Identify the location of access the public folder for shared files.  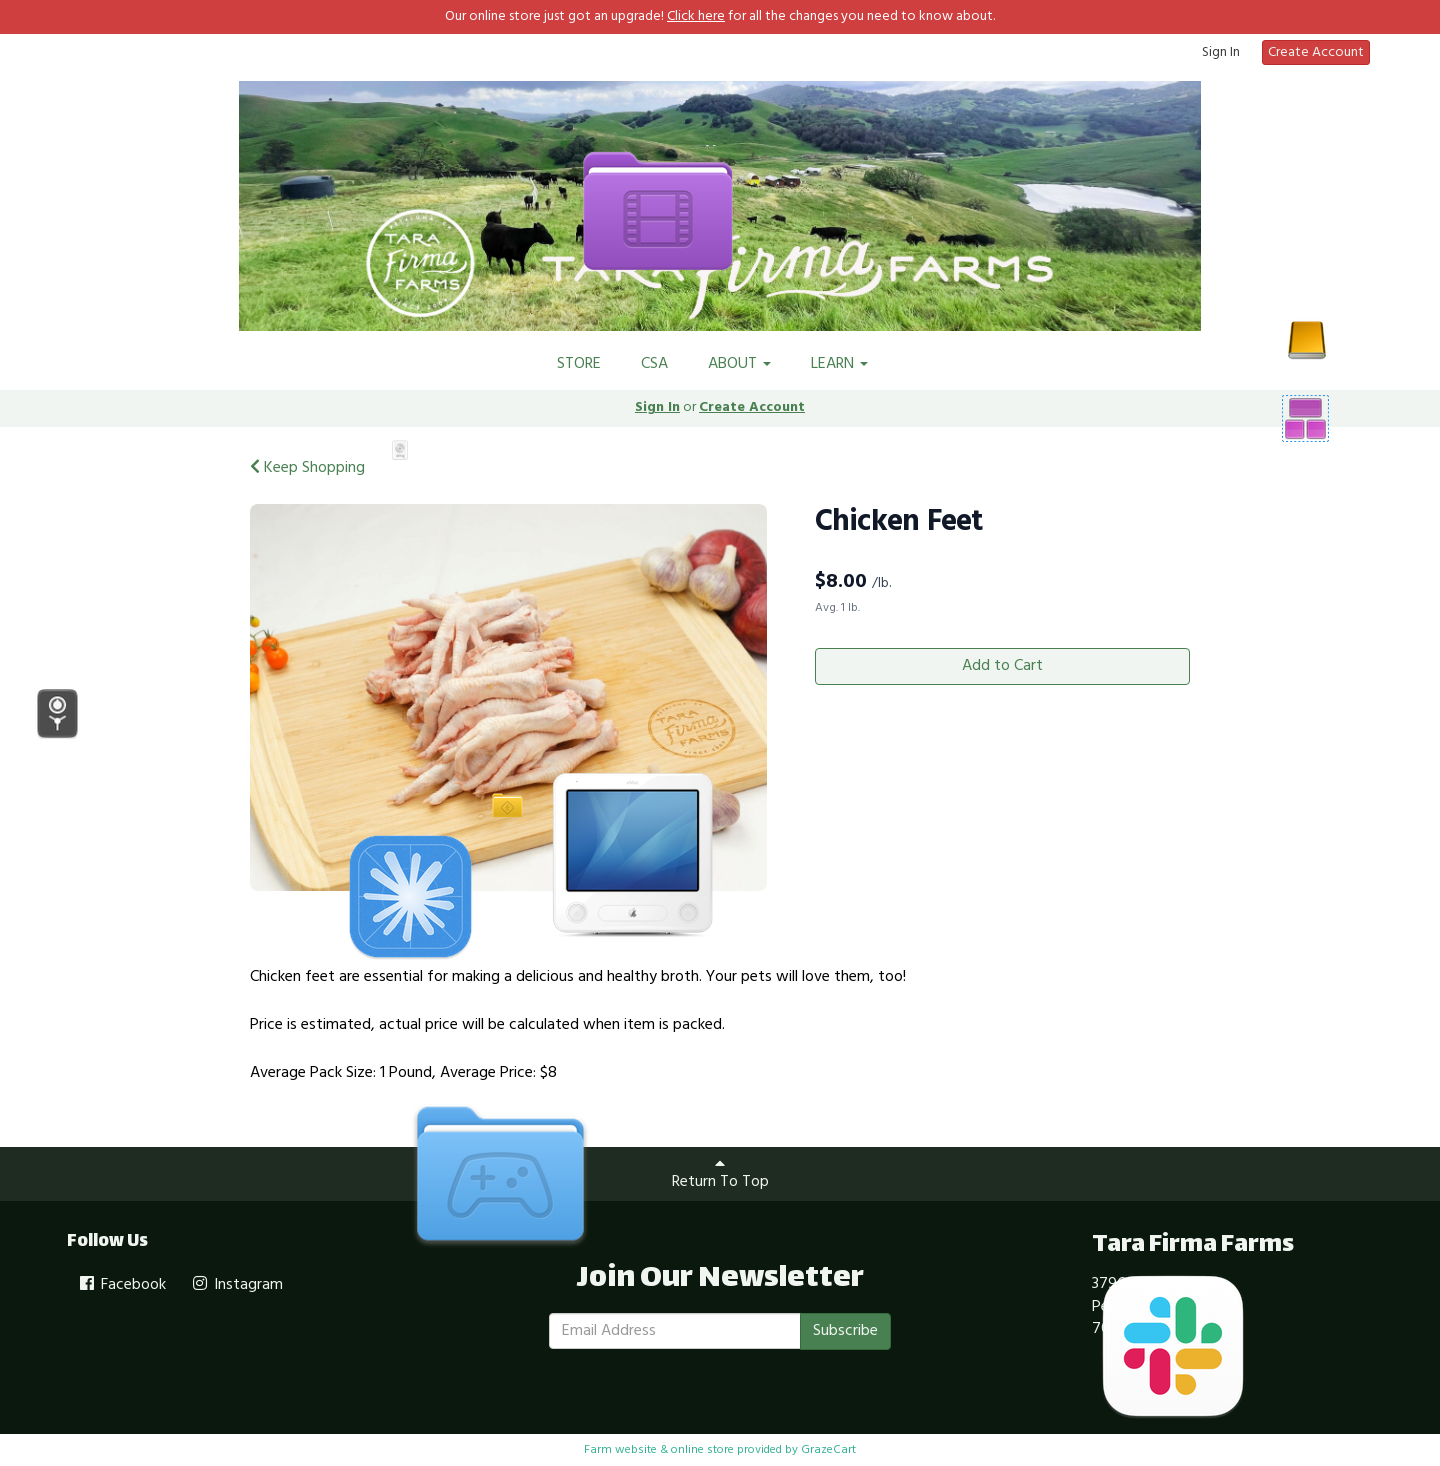
(507, 805).